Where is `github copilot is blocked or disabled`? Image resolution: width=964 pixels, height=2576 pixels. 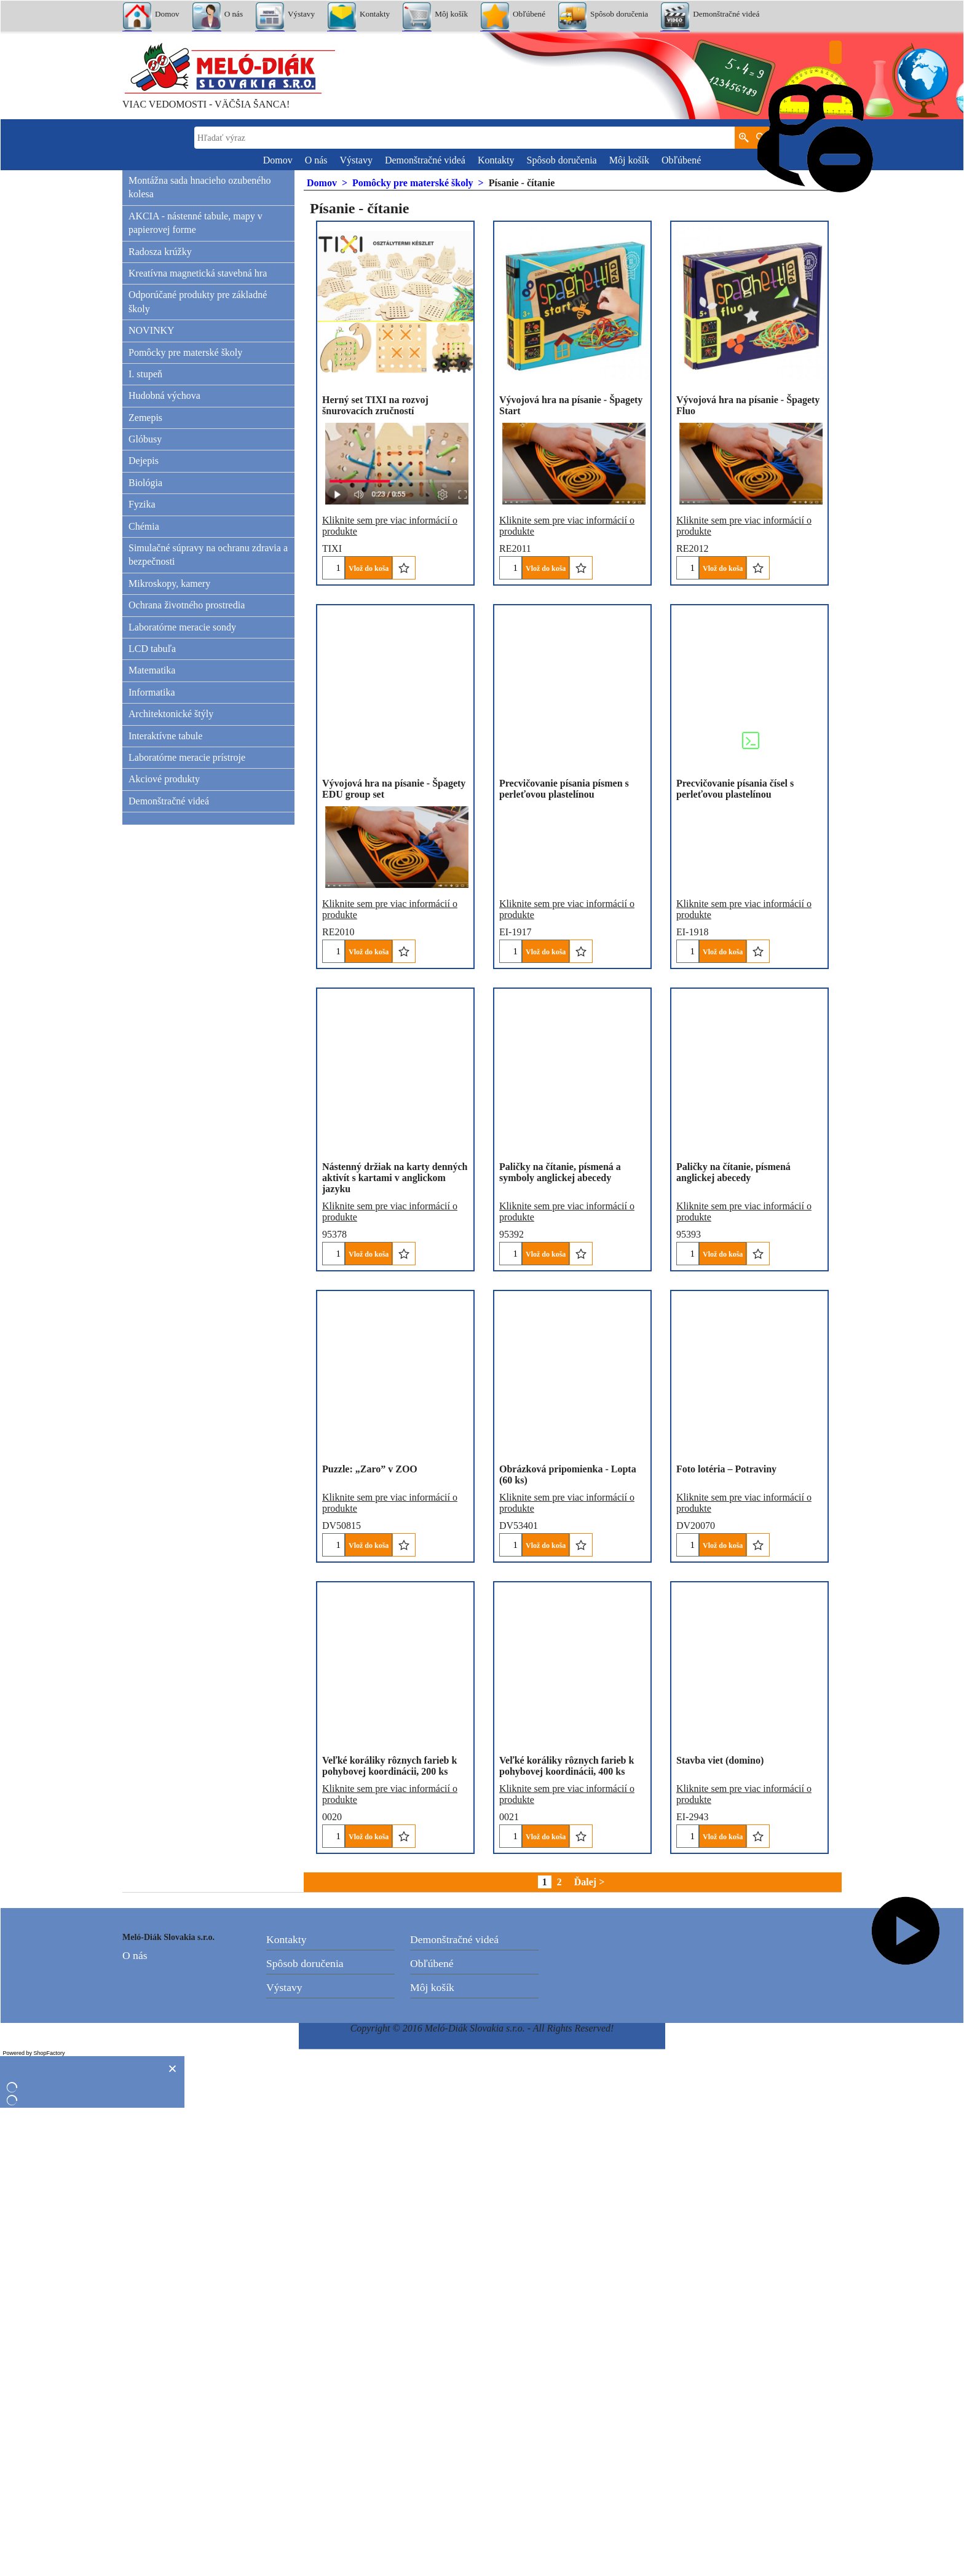 github copilot is blocked or disabled is located at coordinates (816, 135).